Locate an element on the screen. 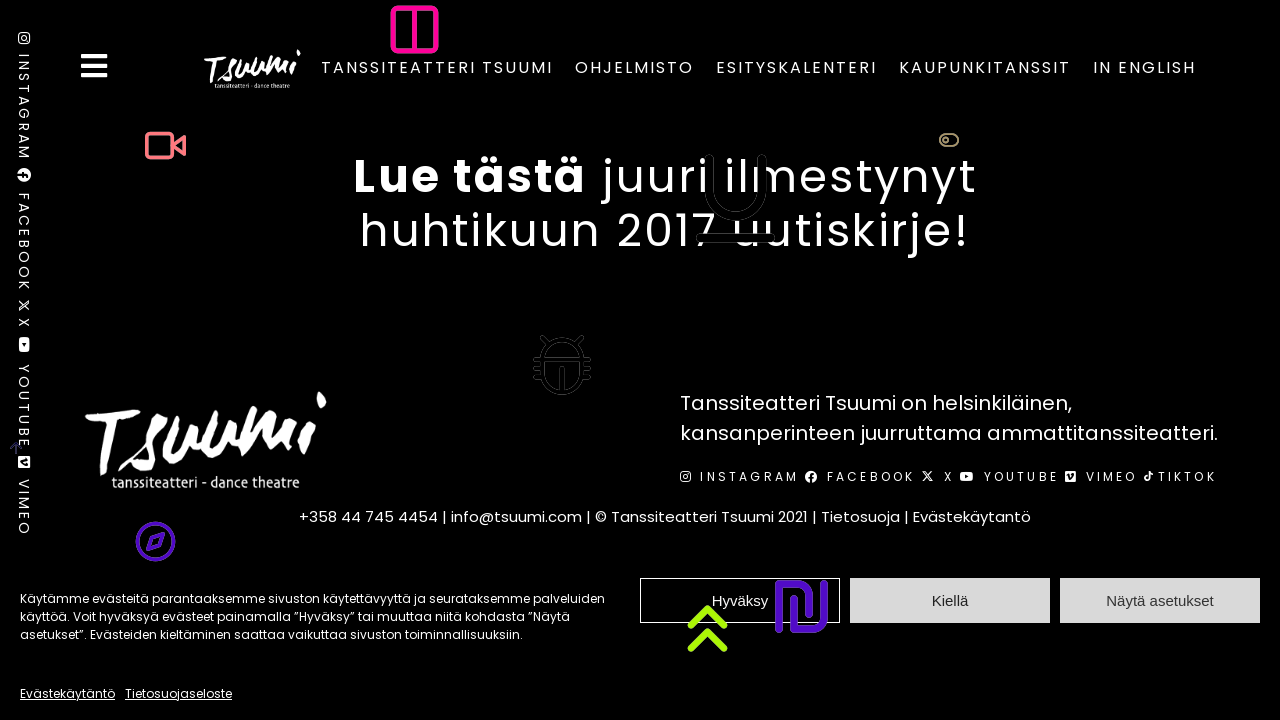 The image size is (1280, 720). start recording a video is located at coordinates (165, 145).